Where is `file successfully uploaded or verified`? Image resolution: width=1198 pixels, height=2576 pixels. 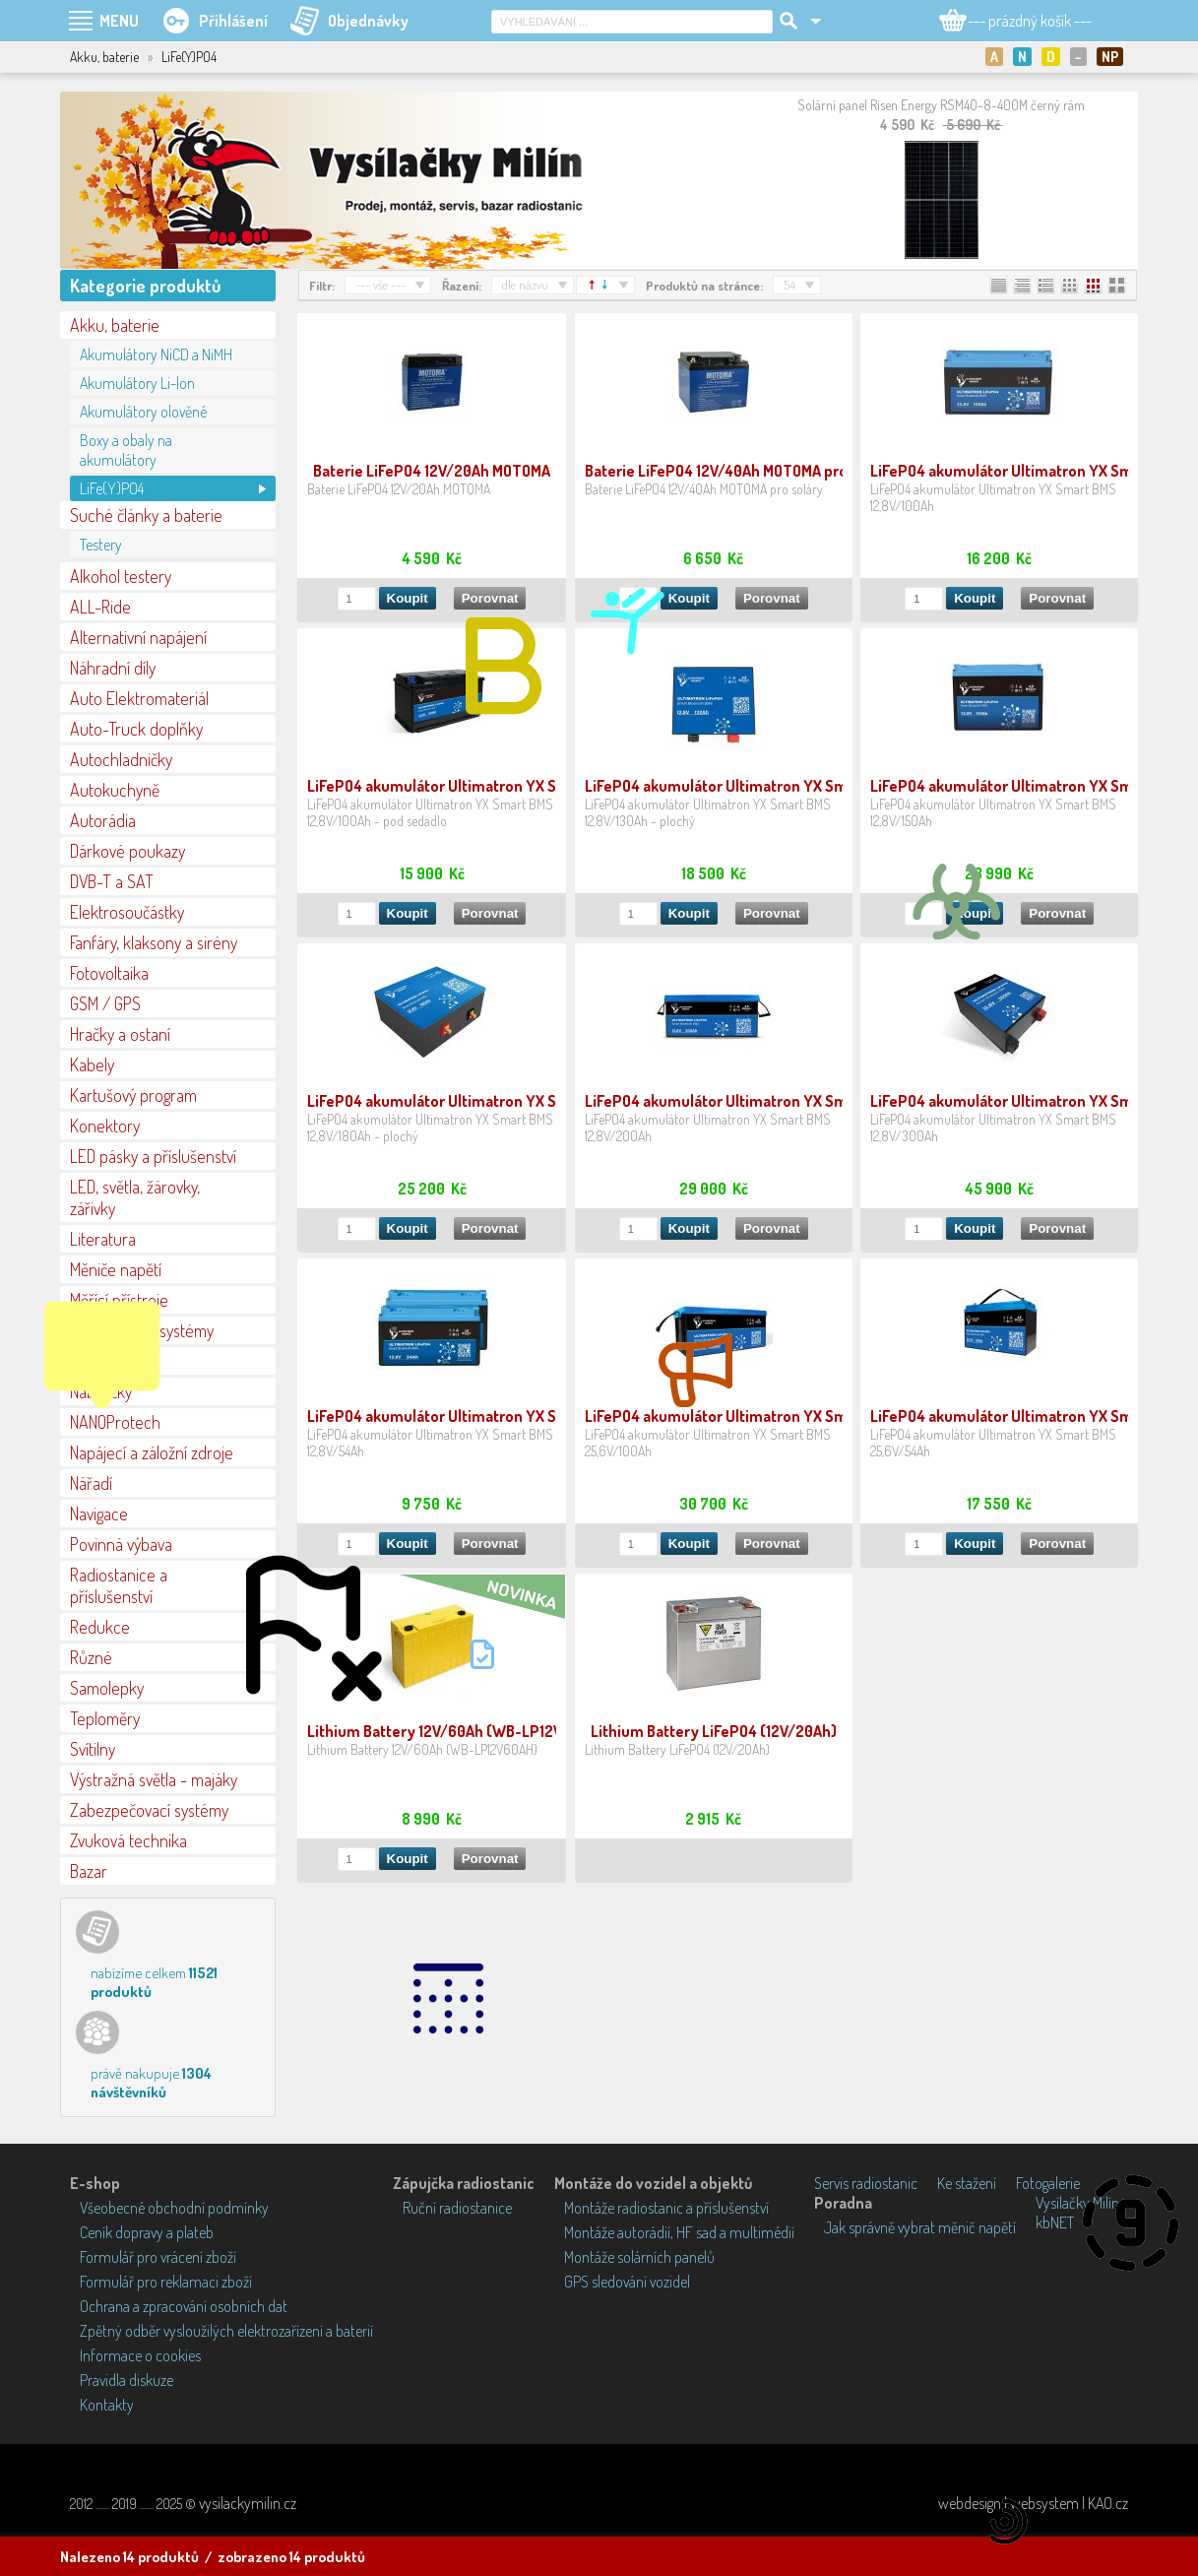 file successfully uploaded or verified is located at coordinates (482, 1654).